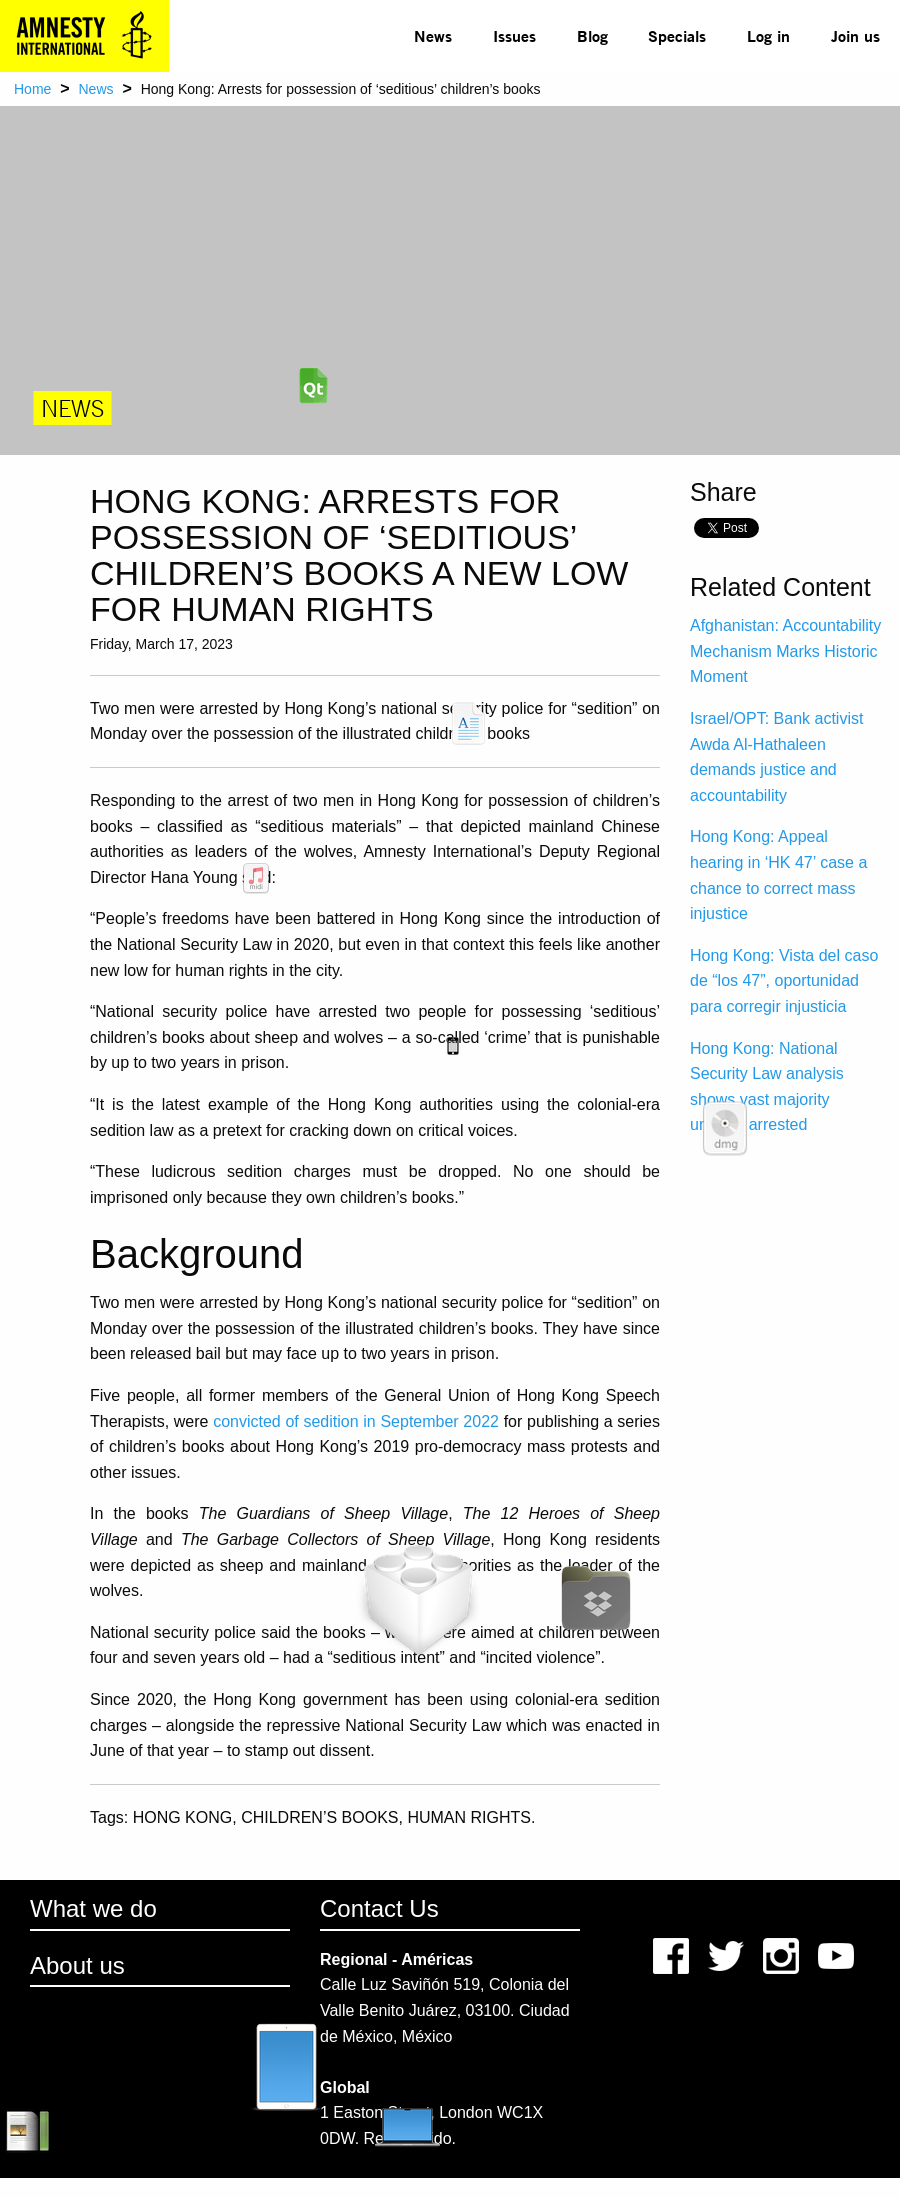  Describe the element at coordinates (256, 878) in the screenshot. I see `a midi audio file` at that location.